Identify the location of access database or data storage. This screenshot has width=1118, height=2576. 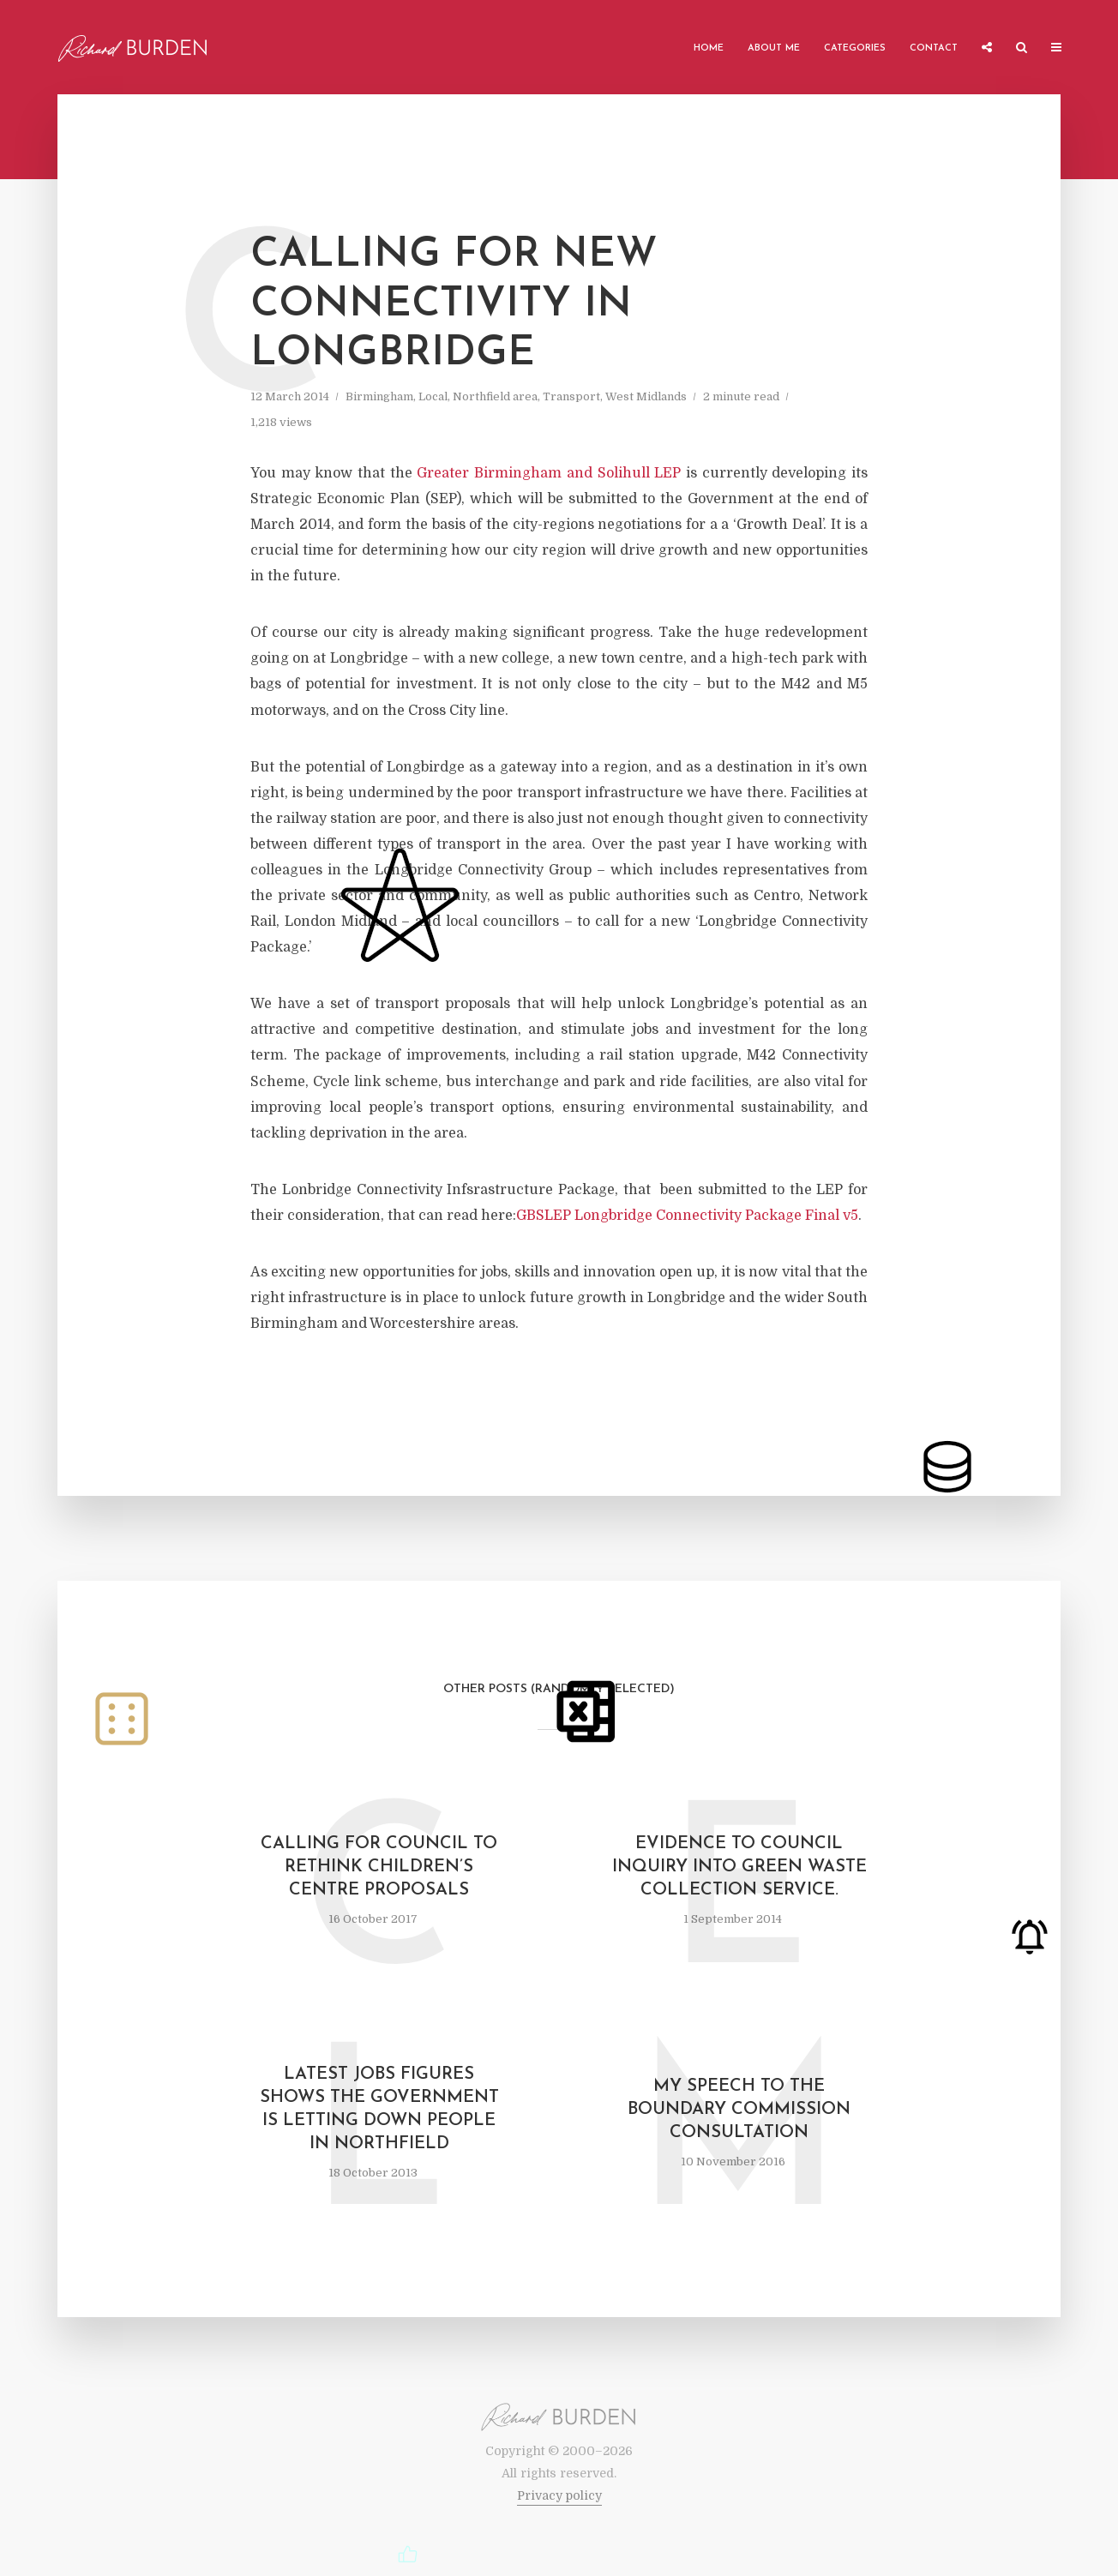
(947, 1467).